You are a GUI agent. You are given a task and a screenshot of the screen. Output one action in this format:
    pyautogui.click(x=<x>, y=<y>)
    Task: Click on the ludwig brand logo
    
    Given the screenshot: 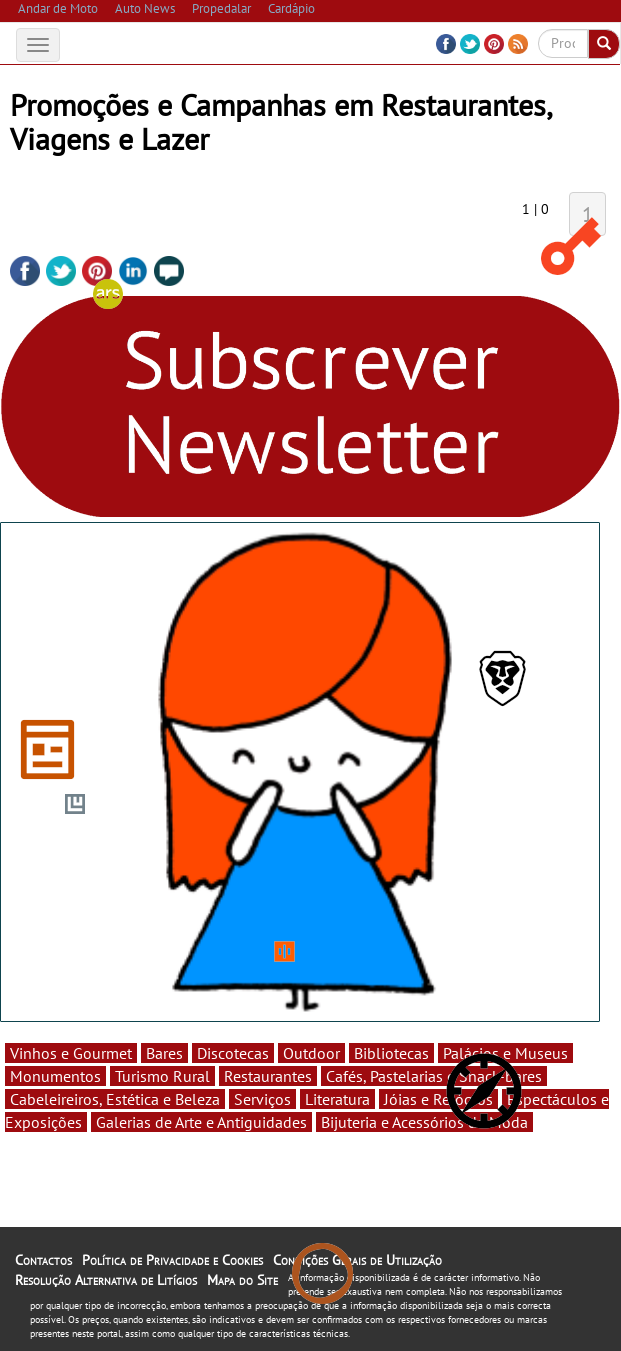 What is the action you would take?
    pyautogui.click(x=75, y=804)
    